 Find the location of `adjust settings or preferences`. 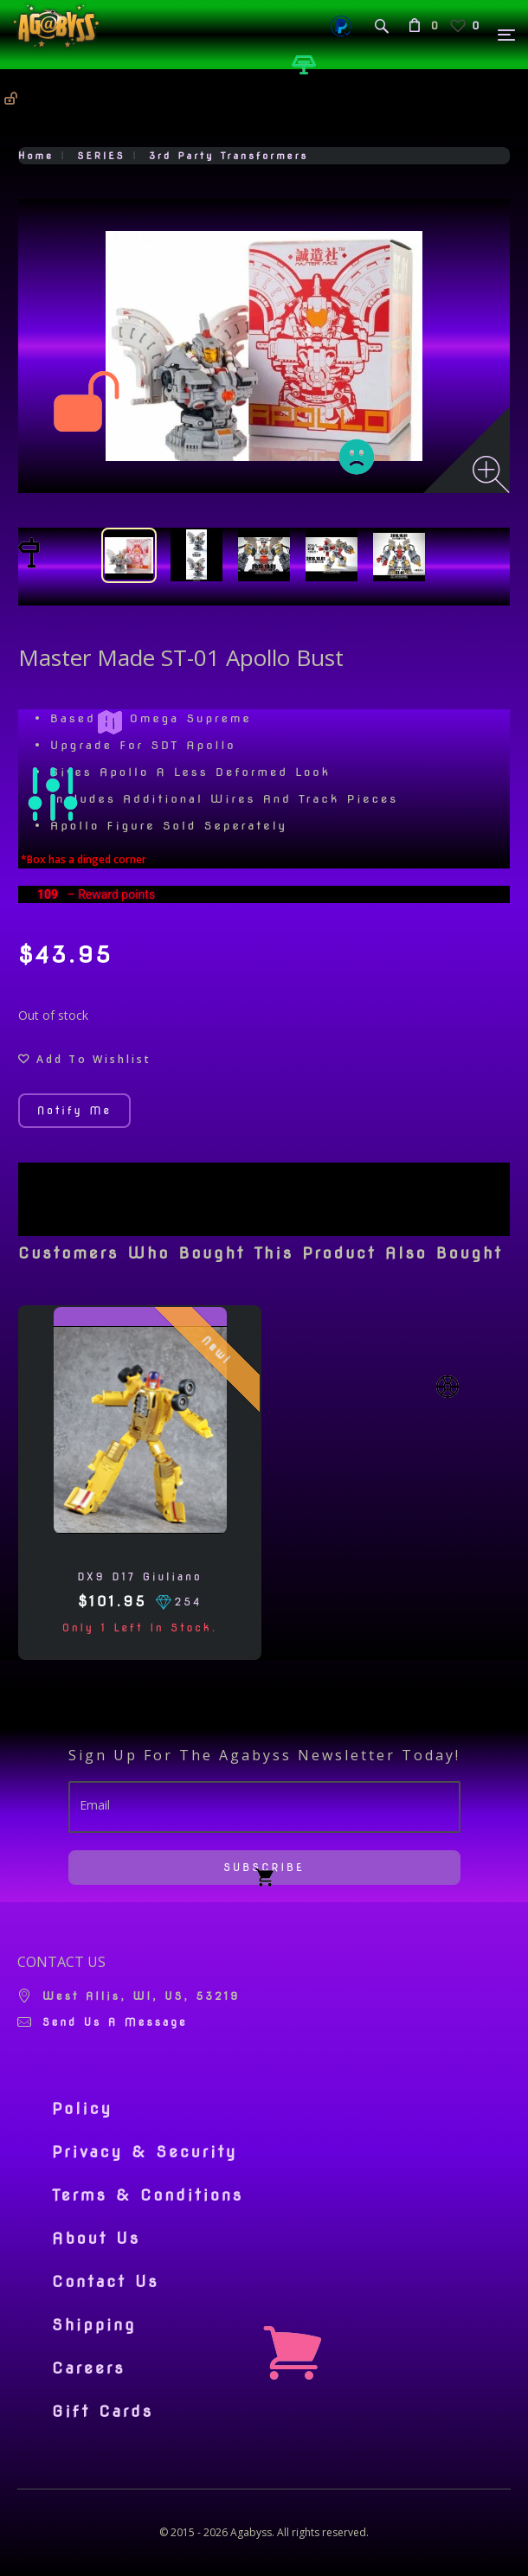

adjust settings or preferences is located at coordinates (53, 794).